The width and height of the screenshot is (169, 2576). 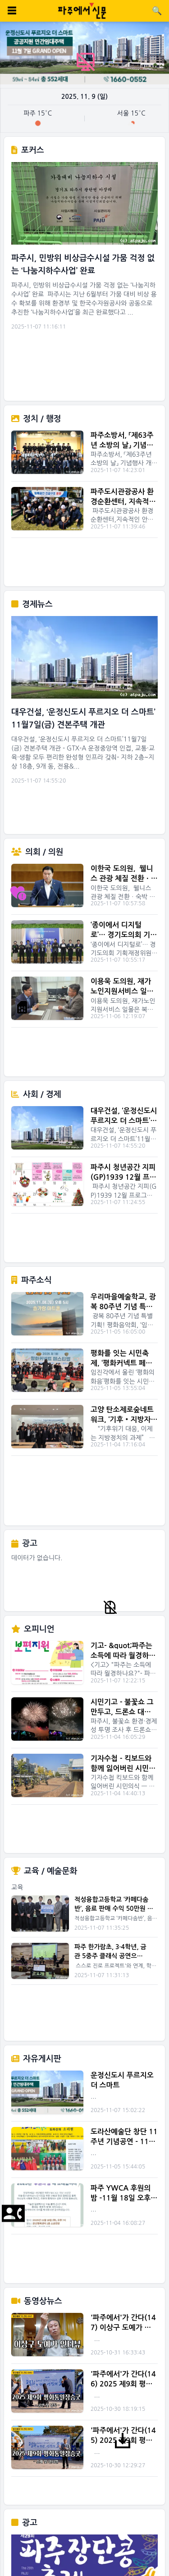 What do you see at coordinates (22, 1007) in the screenshot?
I see `manage sim card settings` at bounding box center [22, 1007].